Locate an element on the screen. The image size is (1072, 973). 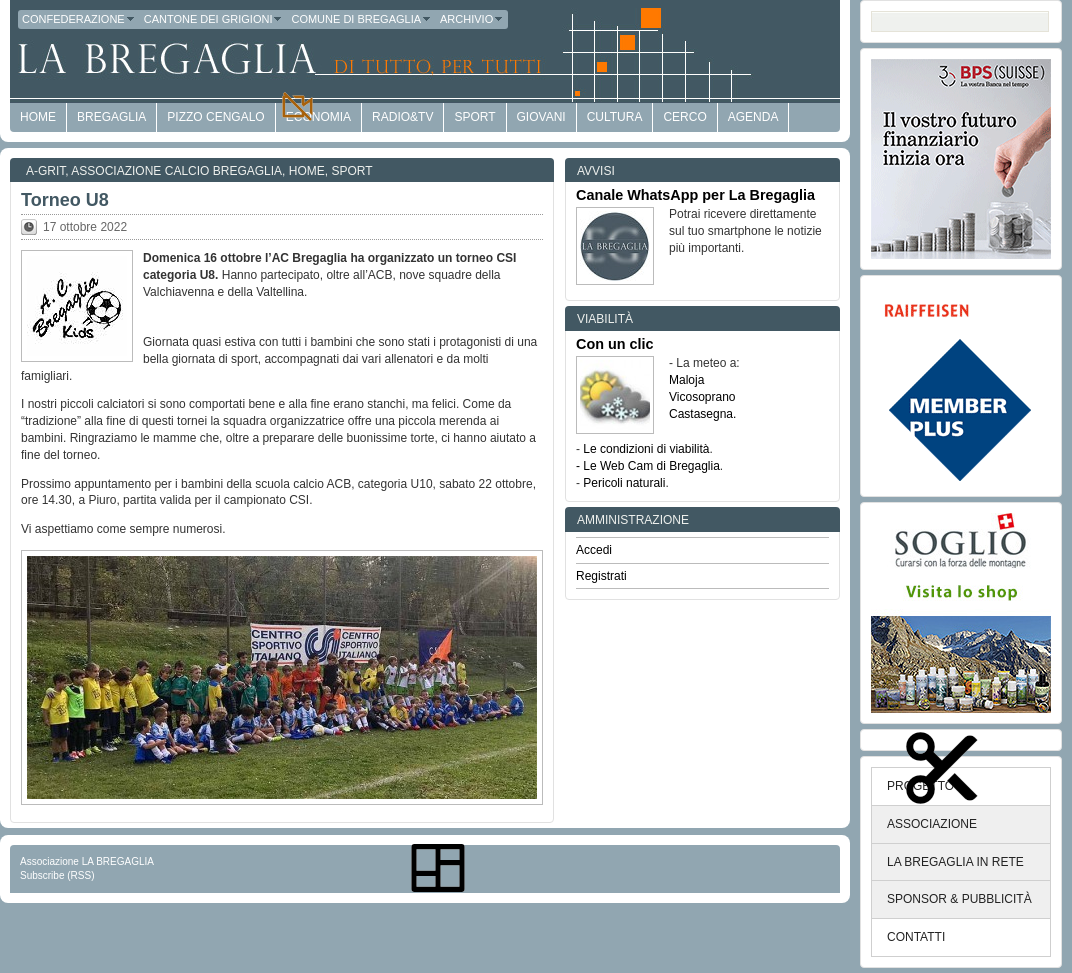
turn off camera during a video call is located at coordinates (297, 106).